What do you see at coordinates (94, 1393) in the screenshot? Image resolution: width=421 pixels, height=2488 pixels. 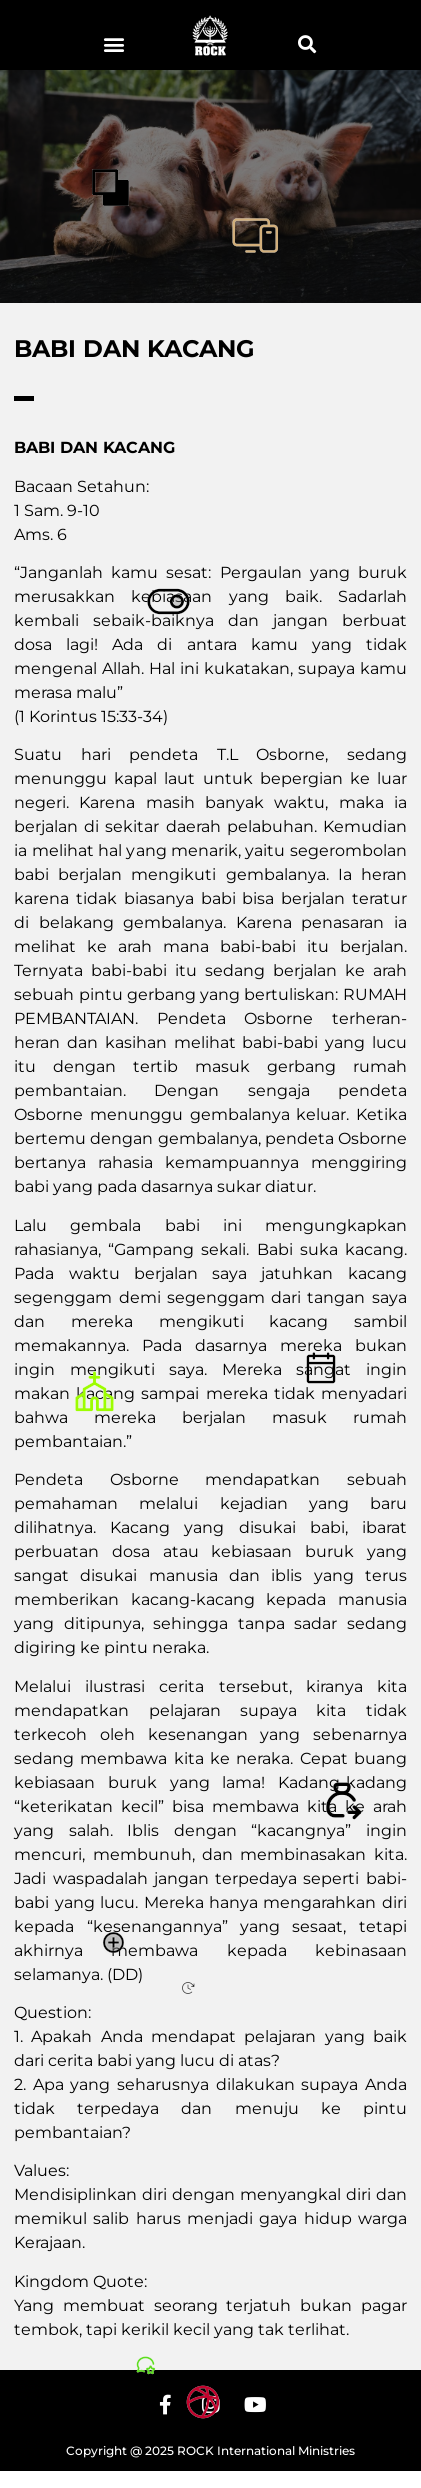 I see `view nearby churches or places of worship` at bounding box center [94, 1393].